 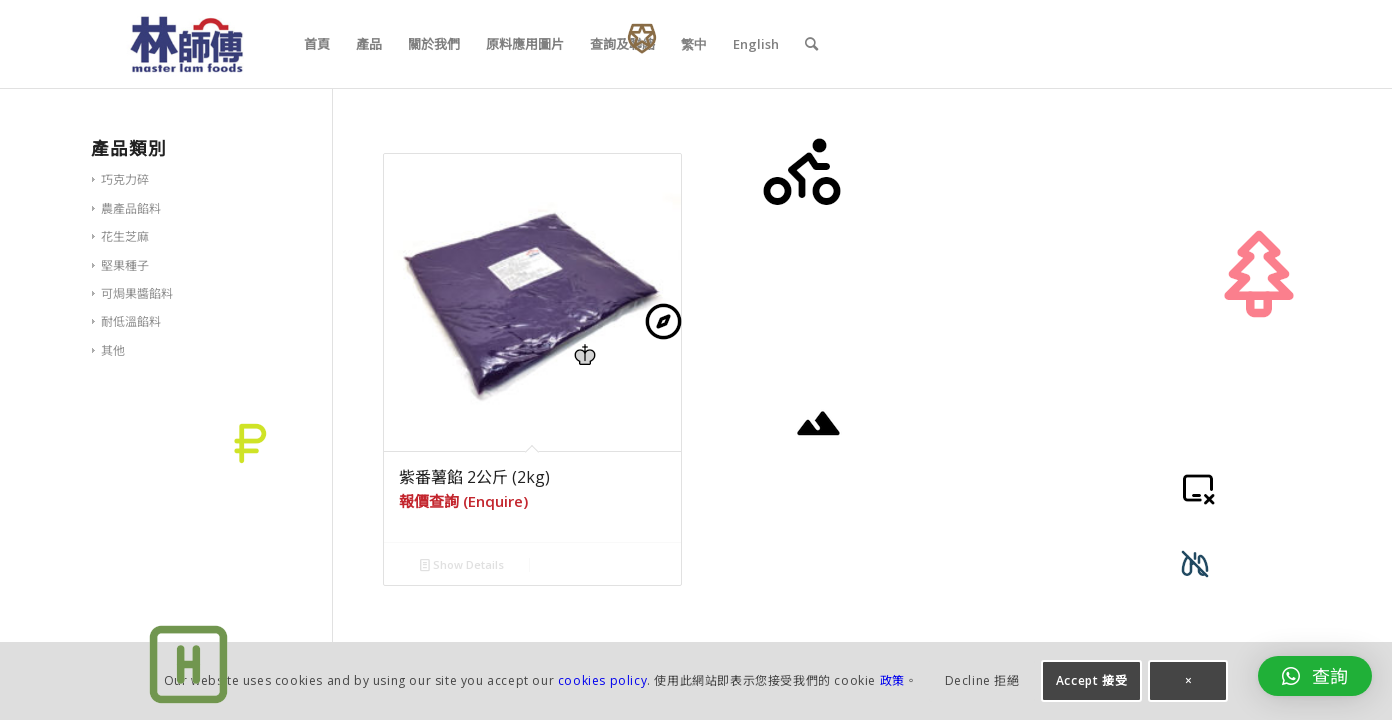 I want to click on disconnect or remove iPad from horizontal display, so click(x=1198, y=488).